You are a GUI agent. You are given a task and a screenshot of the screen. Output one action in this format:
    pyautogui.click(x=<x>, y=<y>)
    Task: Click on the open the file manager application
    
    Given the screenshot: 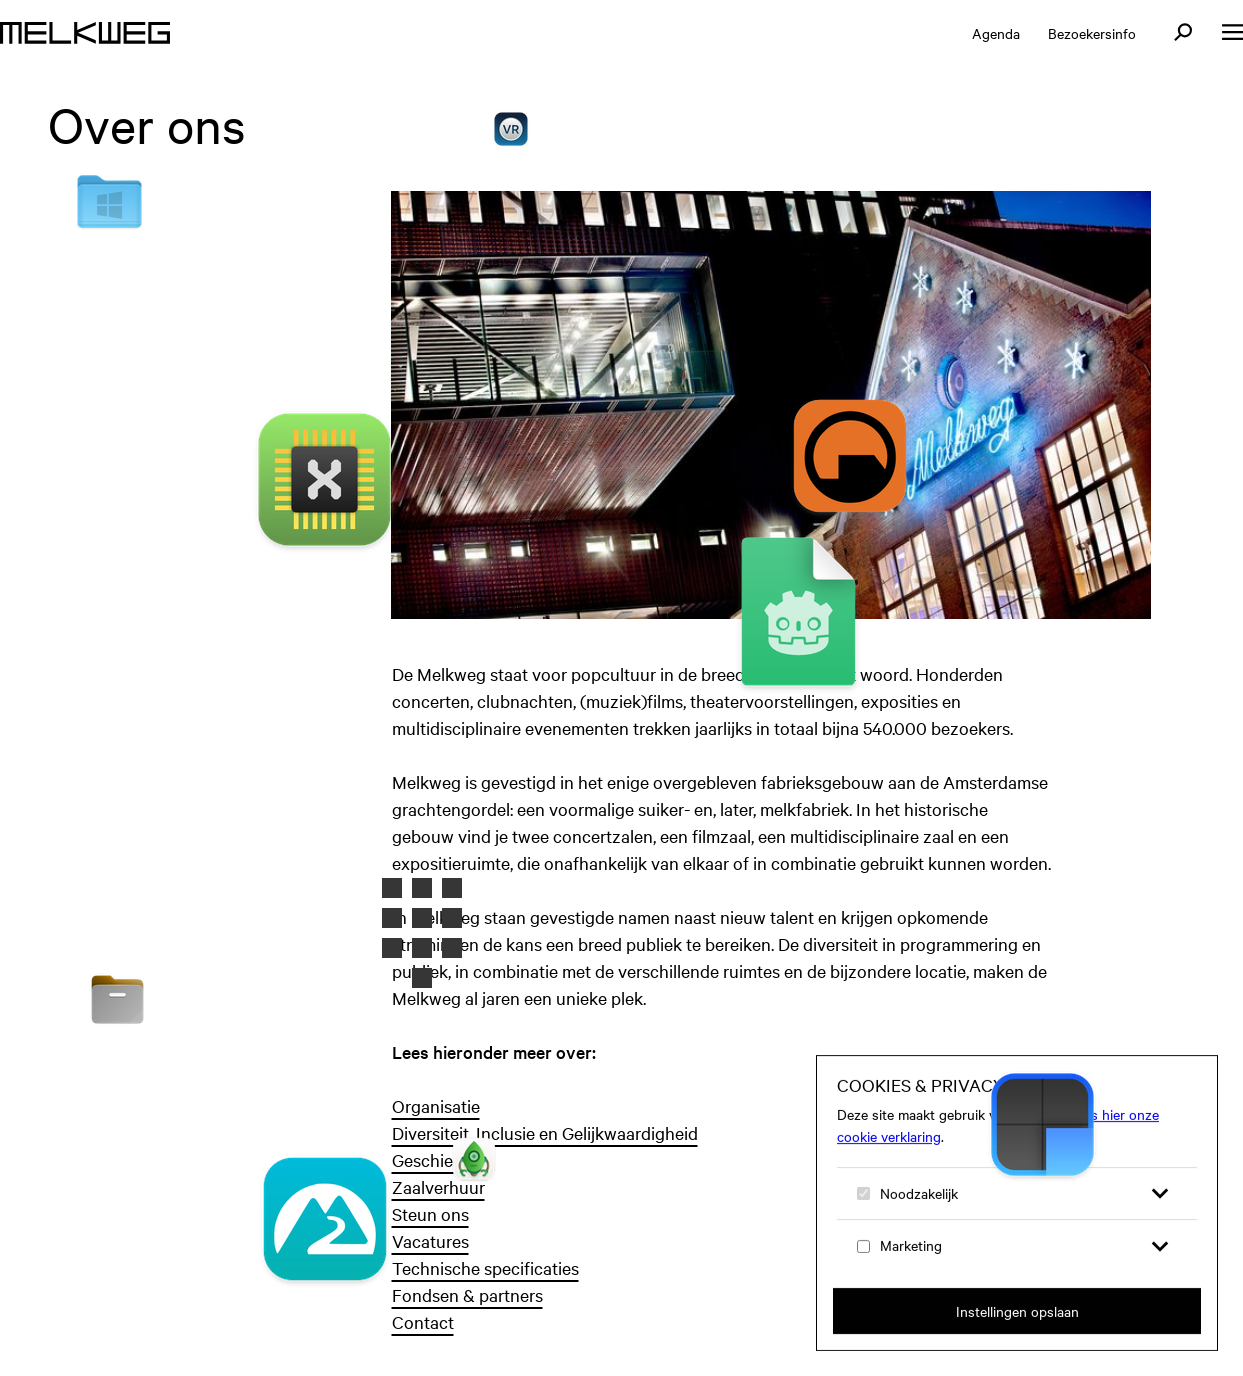 What is the action you would take?
    pyautogui.click(x=117, y=999)
    